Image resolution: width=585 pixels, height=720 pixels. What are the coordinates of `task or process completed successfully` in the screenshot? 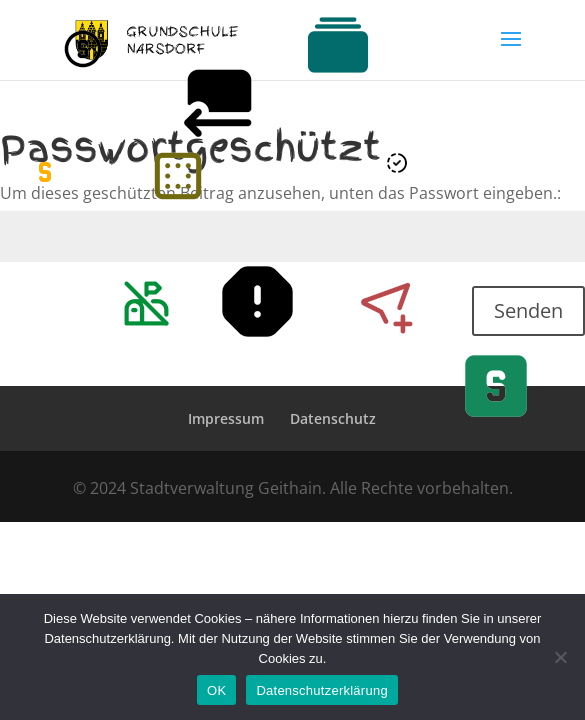 It's located at (397, 163).